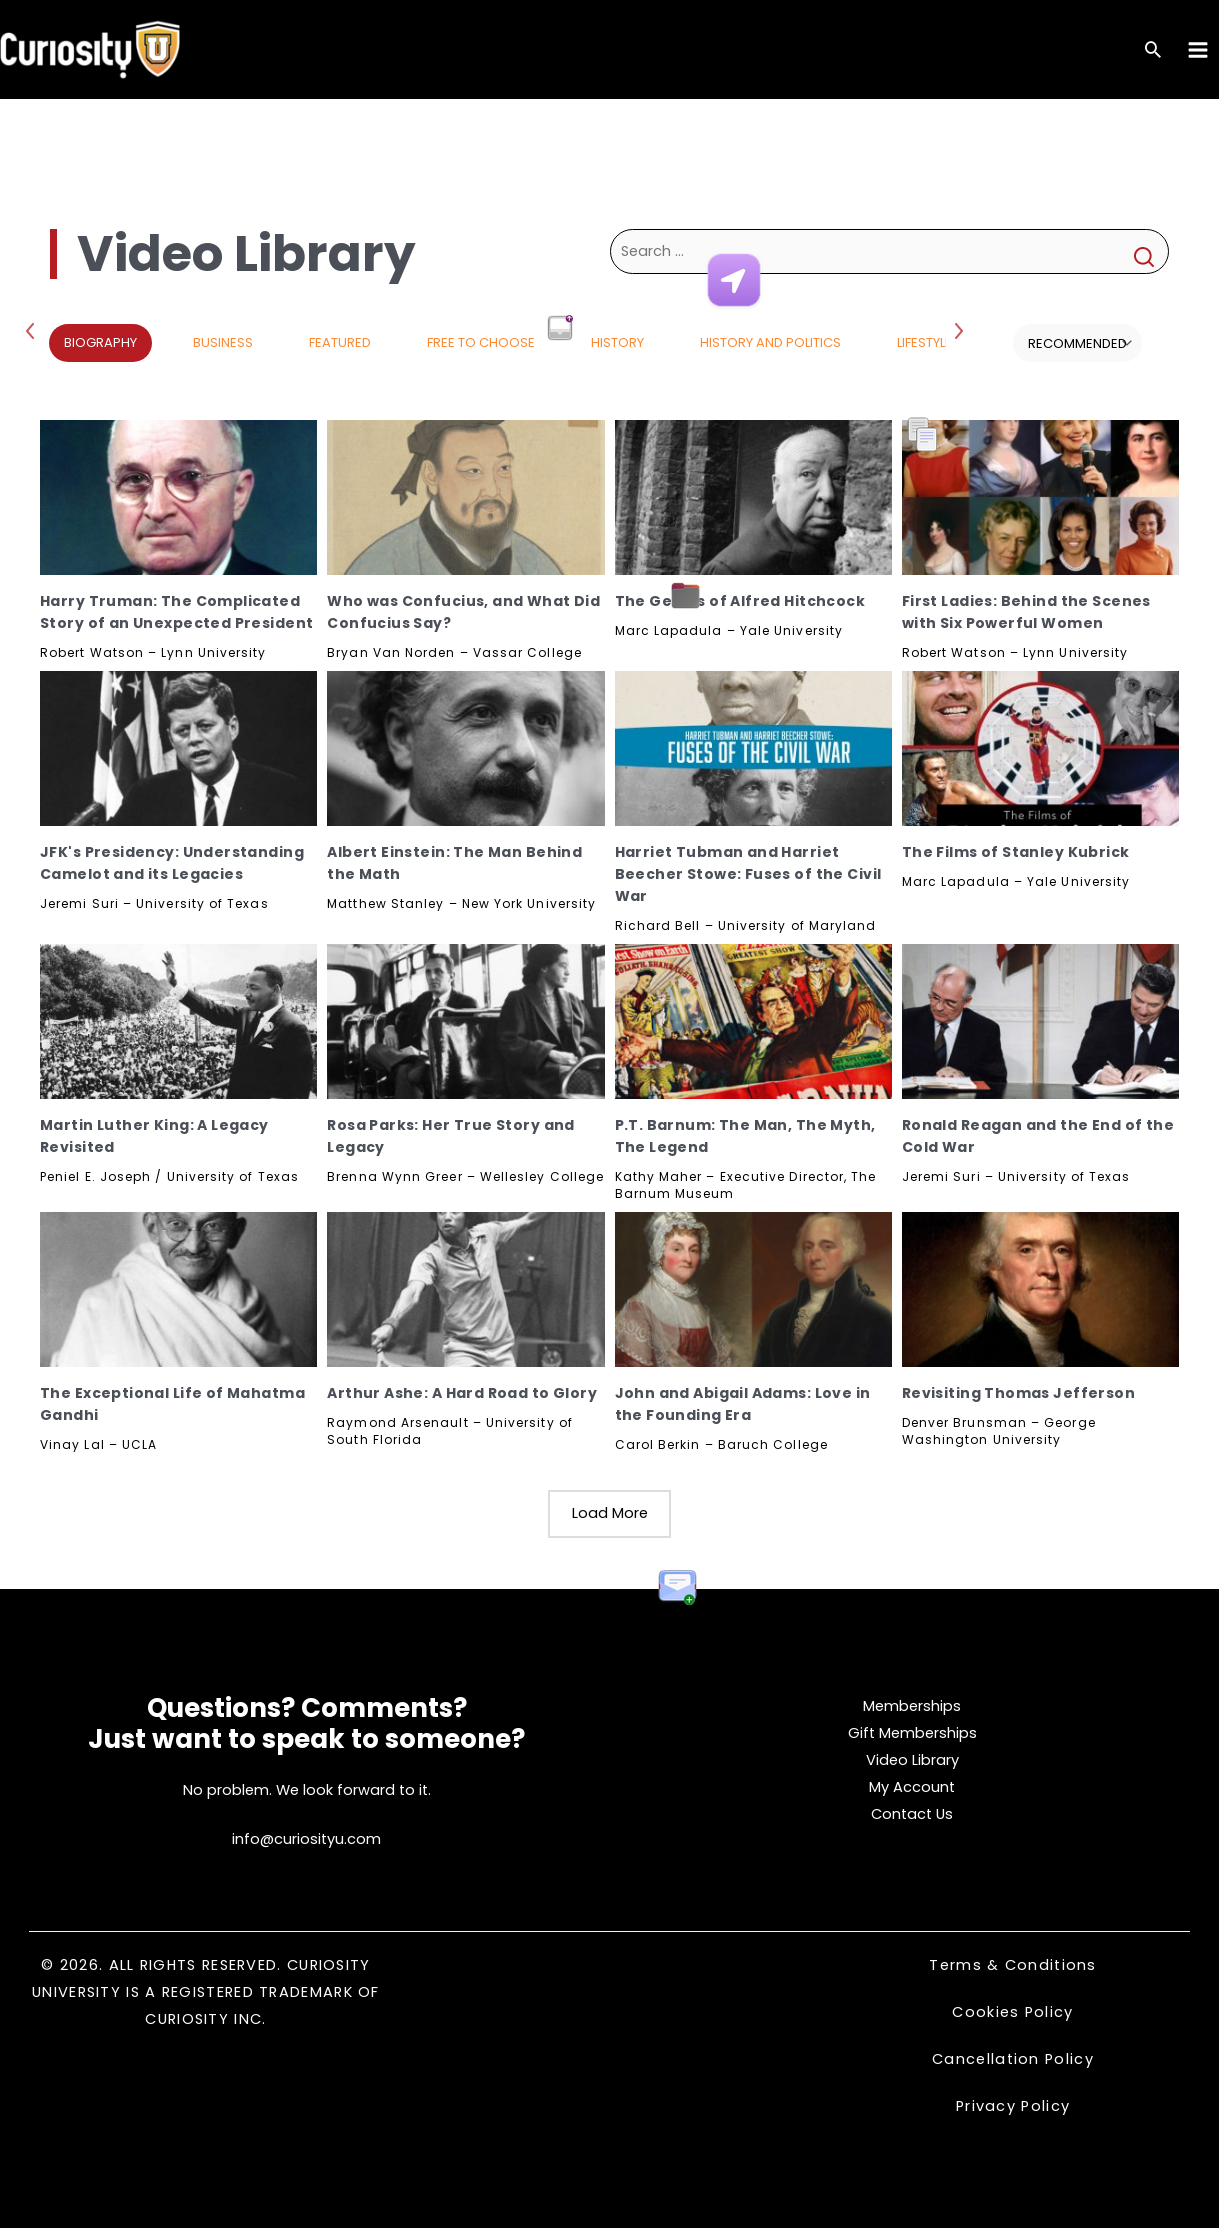 Image resolution: width=1219 pixels, height=2228 pixels. I want to click on open a folder or directory, so click(685, 595).